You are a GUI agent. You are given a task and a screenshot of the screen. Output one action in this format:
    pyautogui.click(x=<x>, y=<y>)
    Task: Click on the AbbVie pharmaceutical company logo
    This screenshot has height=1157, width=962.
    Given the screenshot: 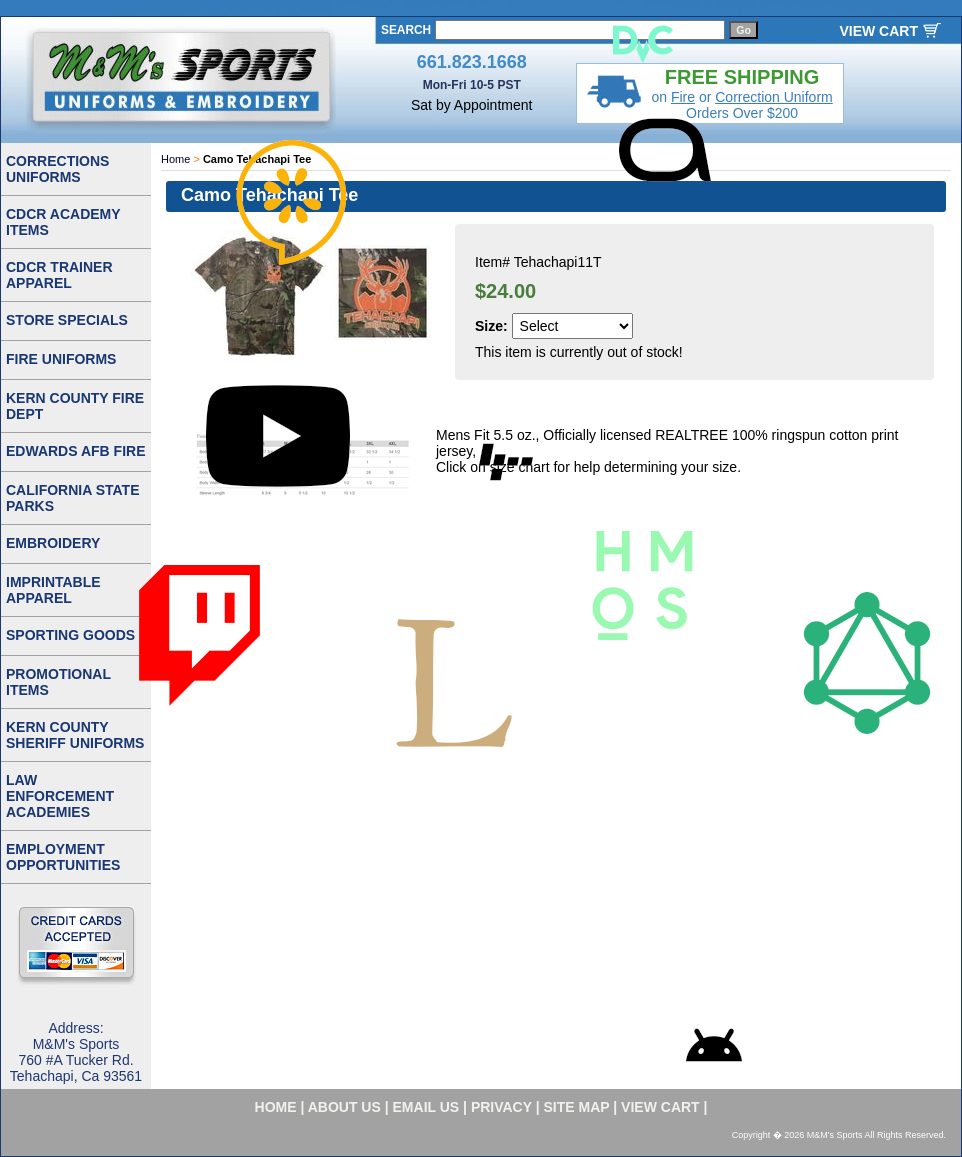 What is the action you would take?
    pyautogui.click(x=665, y=150)
    